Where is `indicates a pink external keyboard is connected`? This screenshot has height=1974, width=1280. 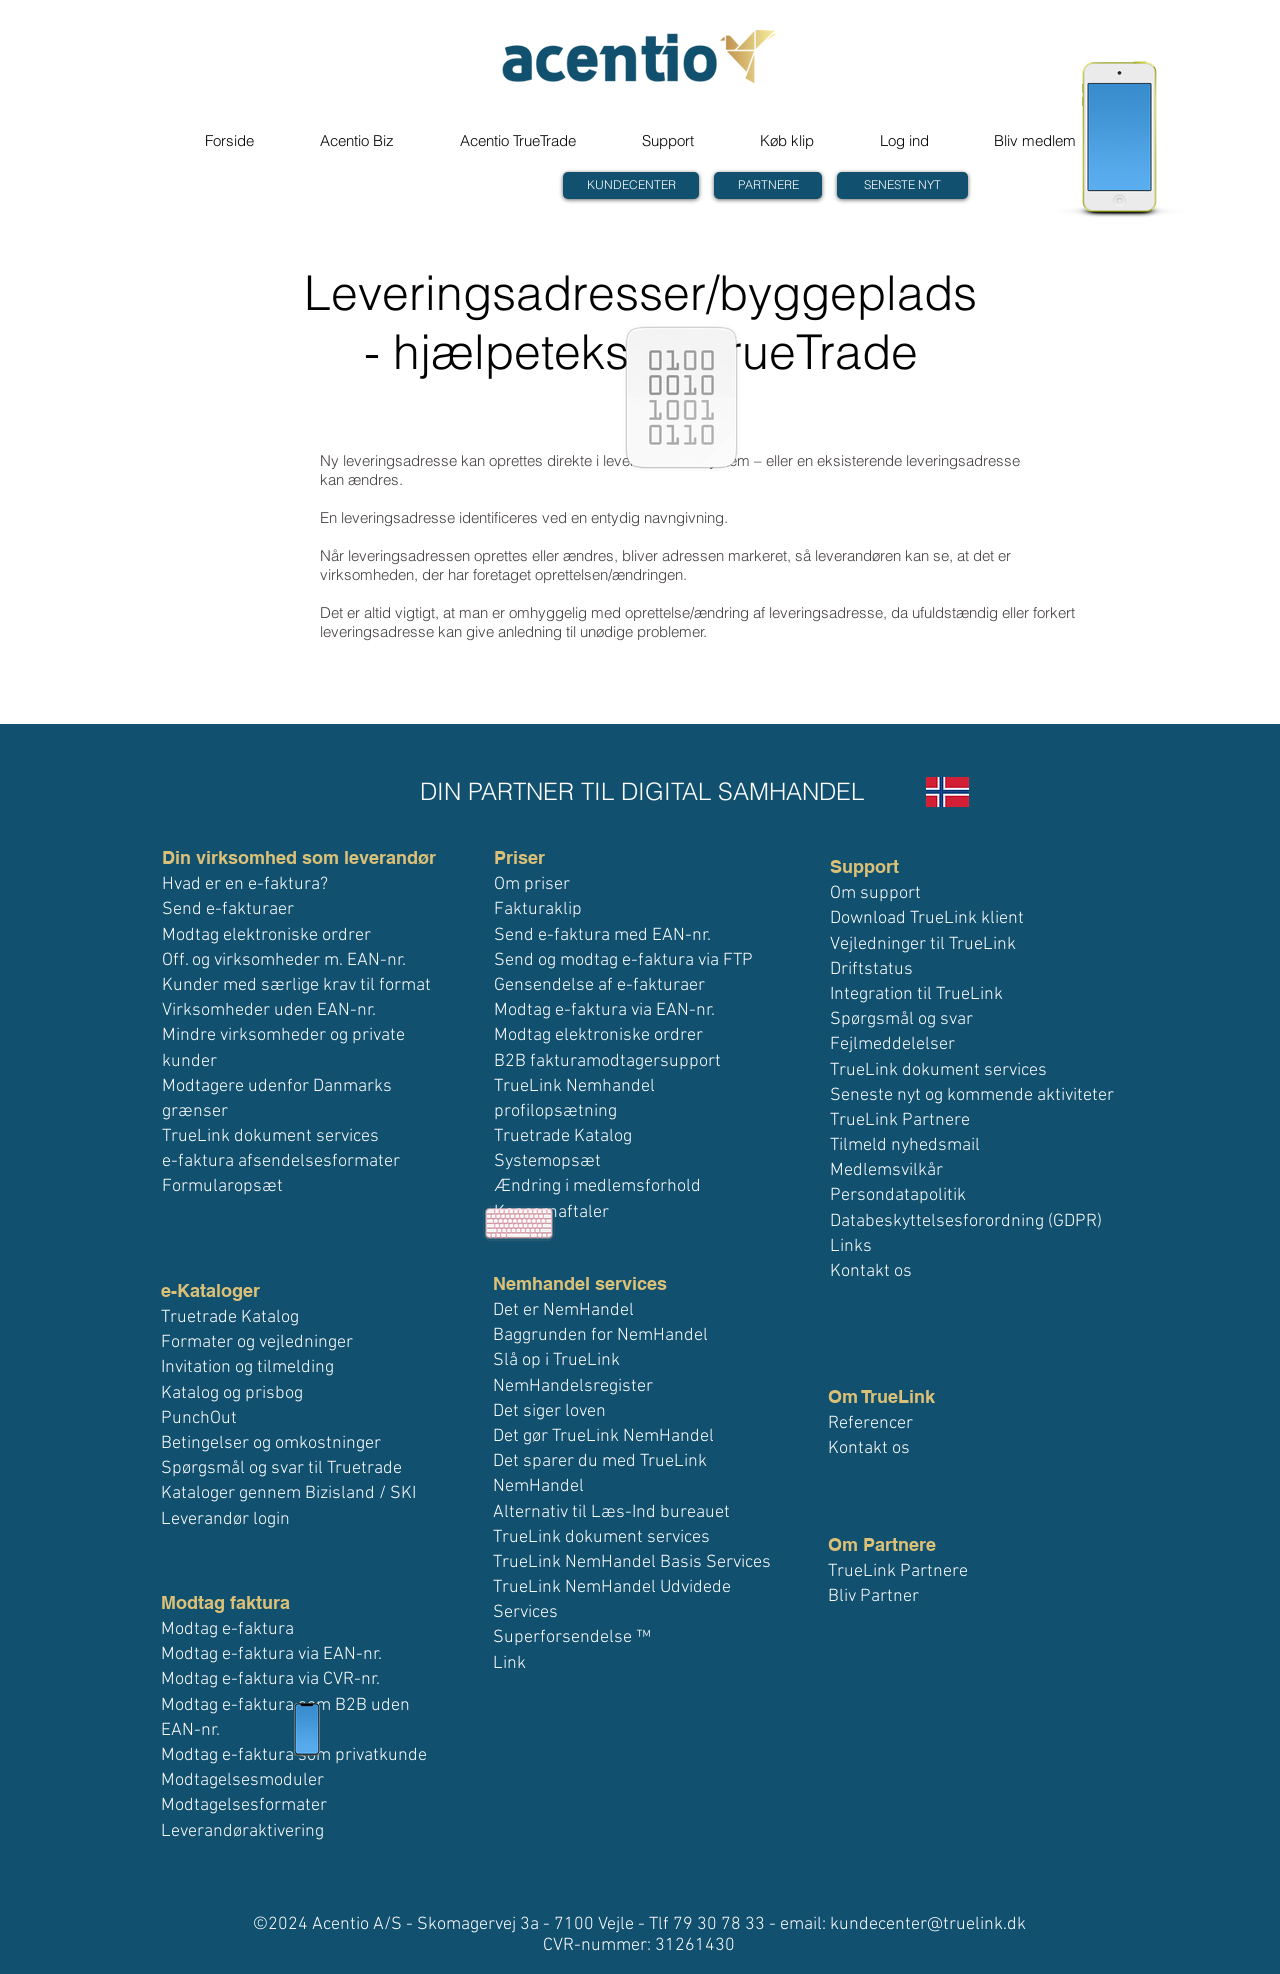
indicates a pink external keyboard is connected is located at coordinates (519, 1224).